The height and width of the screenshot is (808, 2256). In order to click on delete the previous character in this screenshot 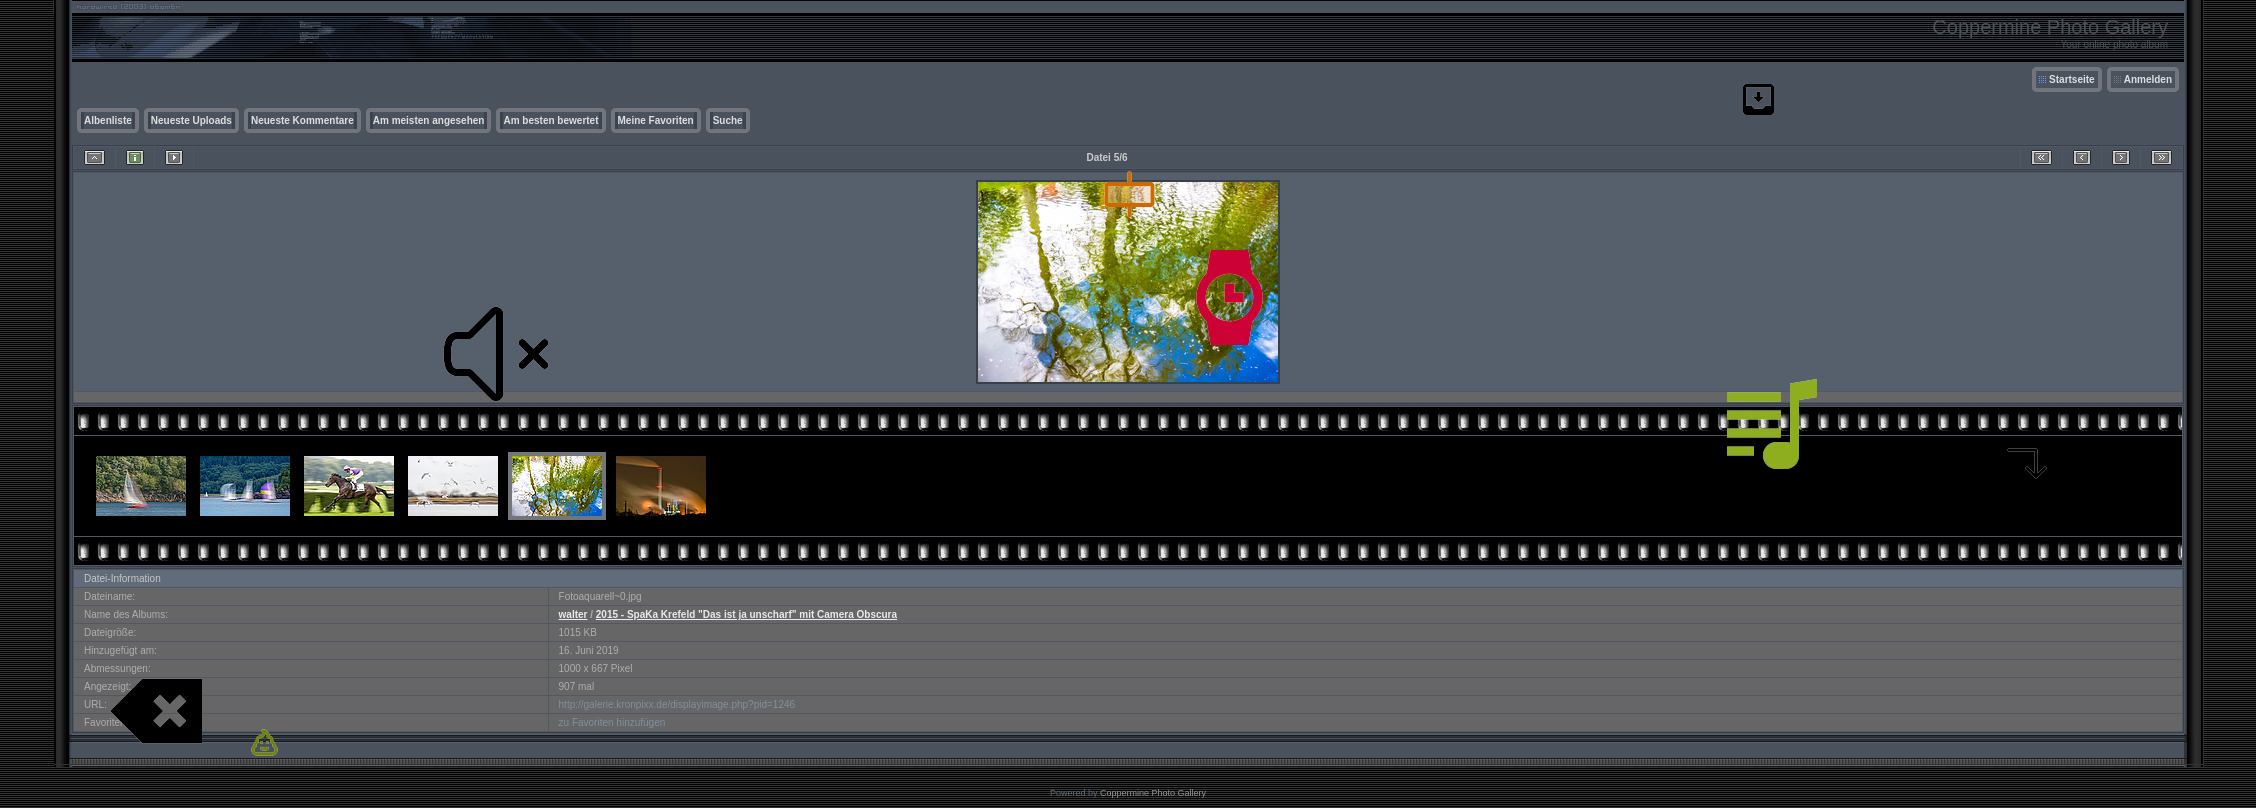, I will do `click(156, 711)`.